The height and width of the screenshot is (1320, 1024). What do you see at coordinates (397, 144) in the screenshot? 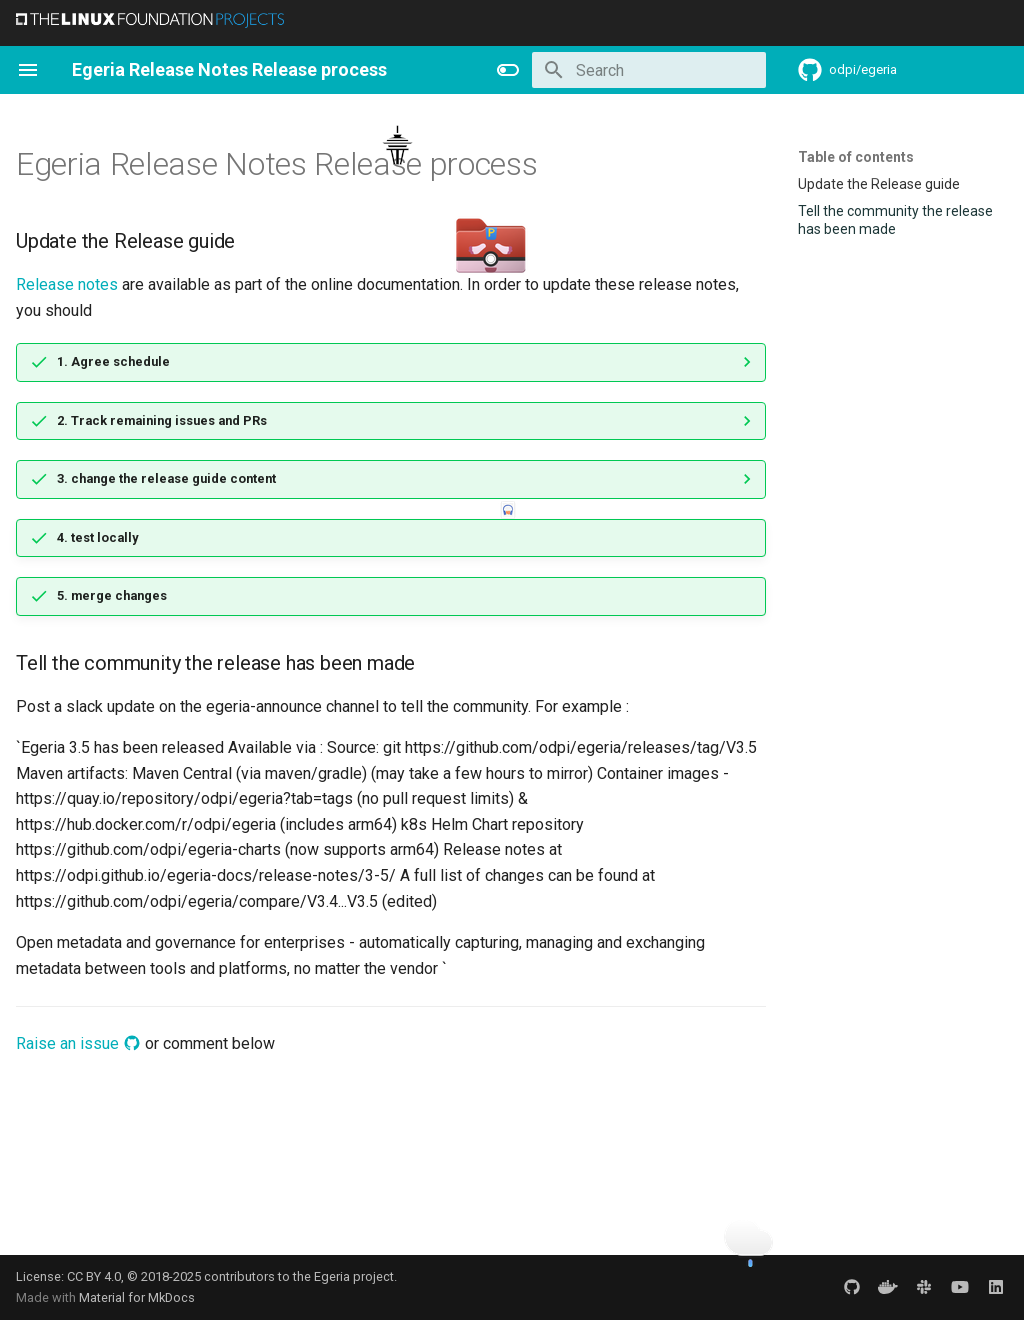
I see `view Seattle location or destination` at bounding box center [397, 144].